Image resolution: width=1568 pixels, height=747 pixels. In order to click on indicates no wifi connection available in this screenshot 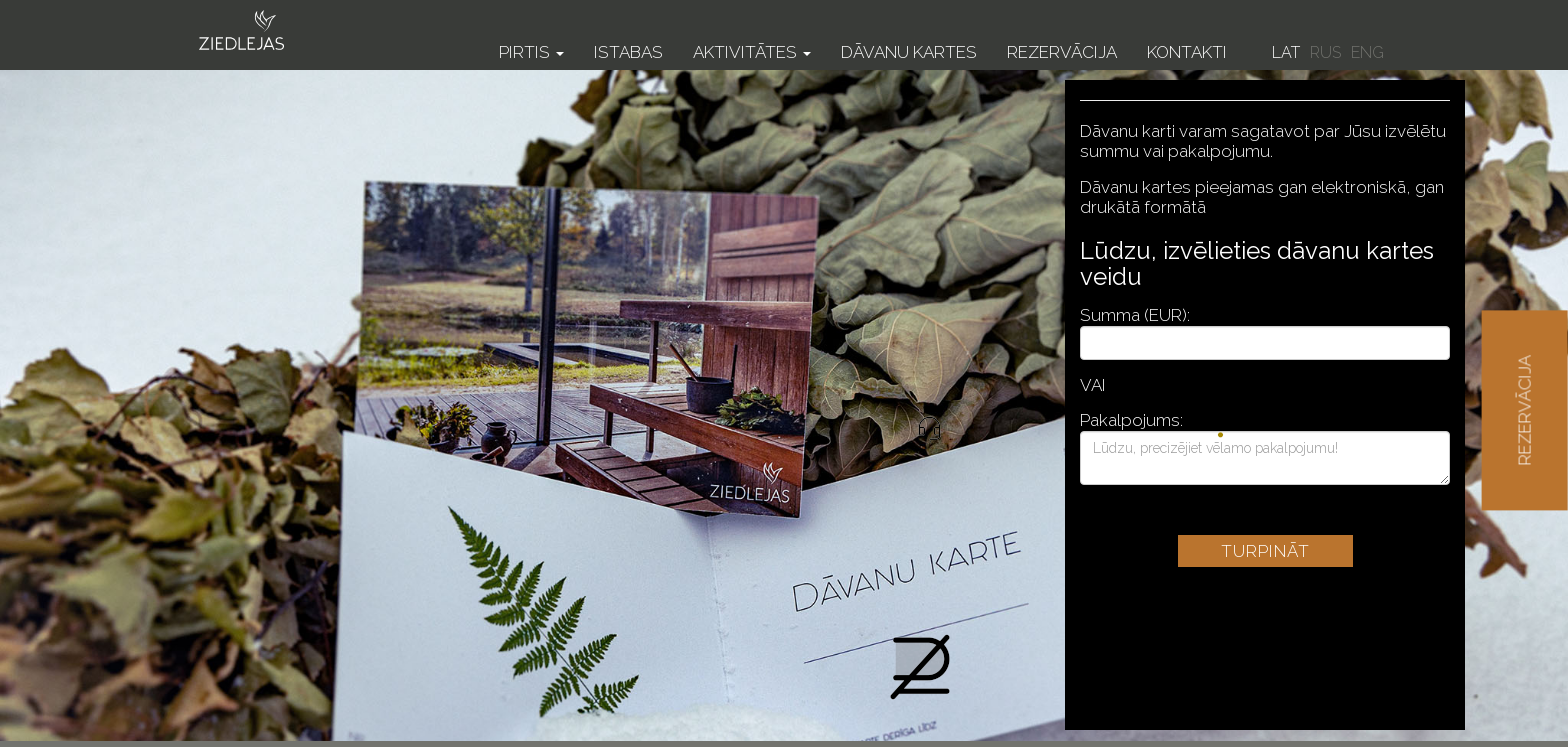, I will do `click(1220, 418)`.